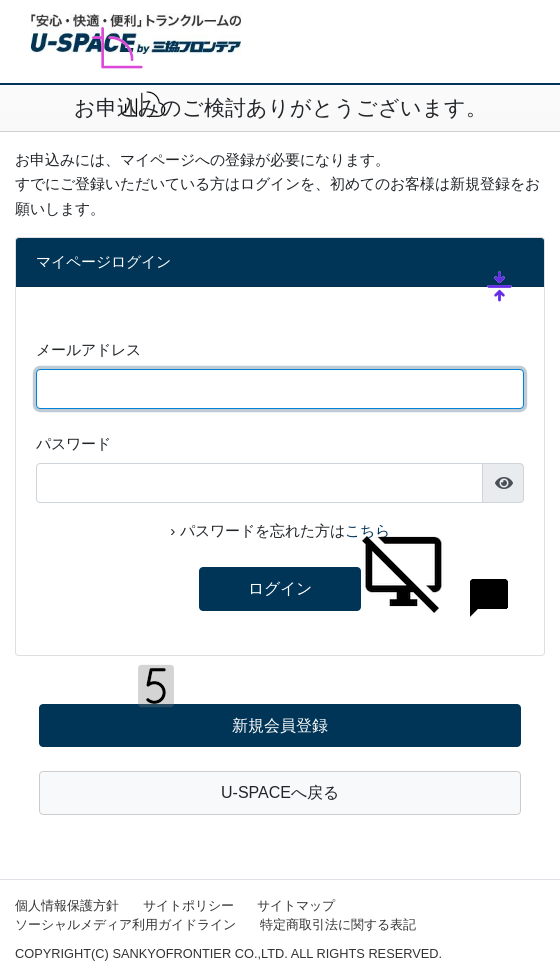 This screenshot has height=980, width=560. Describe the element at coordinates (115, 50) in the screenshot. I see `measure or adjust angle settings` at that location.